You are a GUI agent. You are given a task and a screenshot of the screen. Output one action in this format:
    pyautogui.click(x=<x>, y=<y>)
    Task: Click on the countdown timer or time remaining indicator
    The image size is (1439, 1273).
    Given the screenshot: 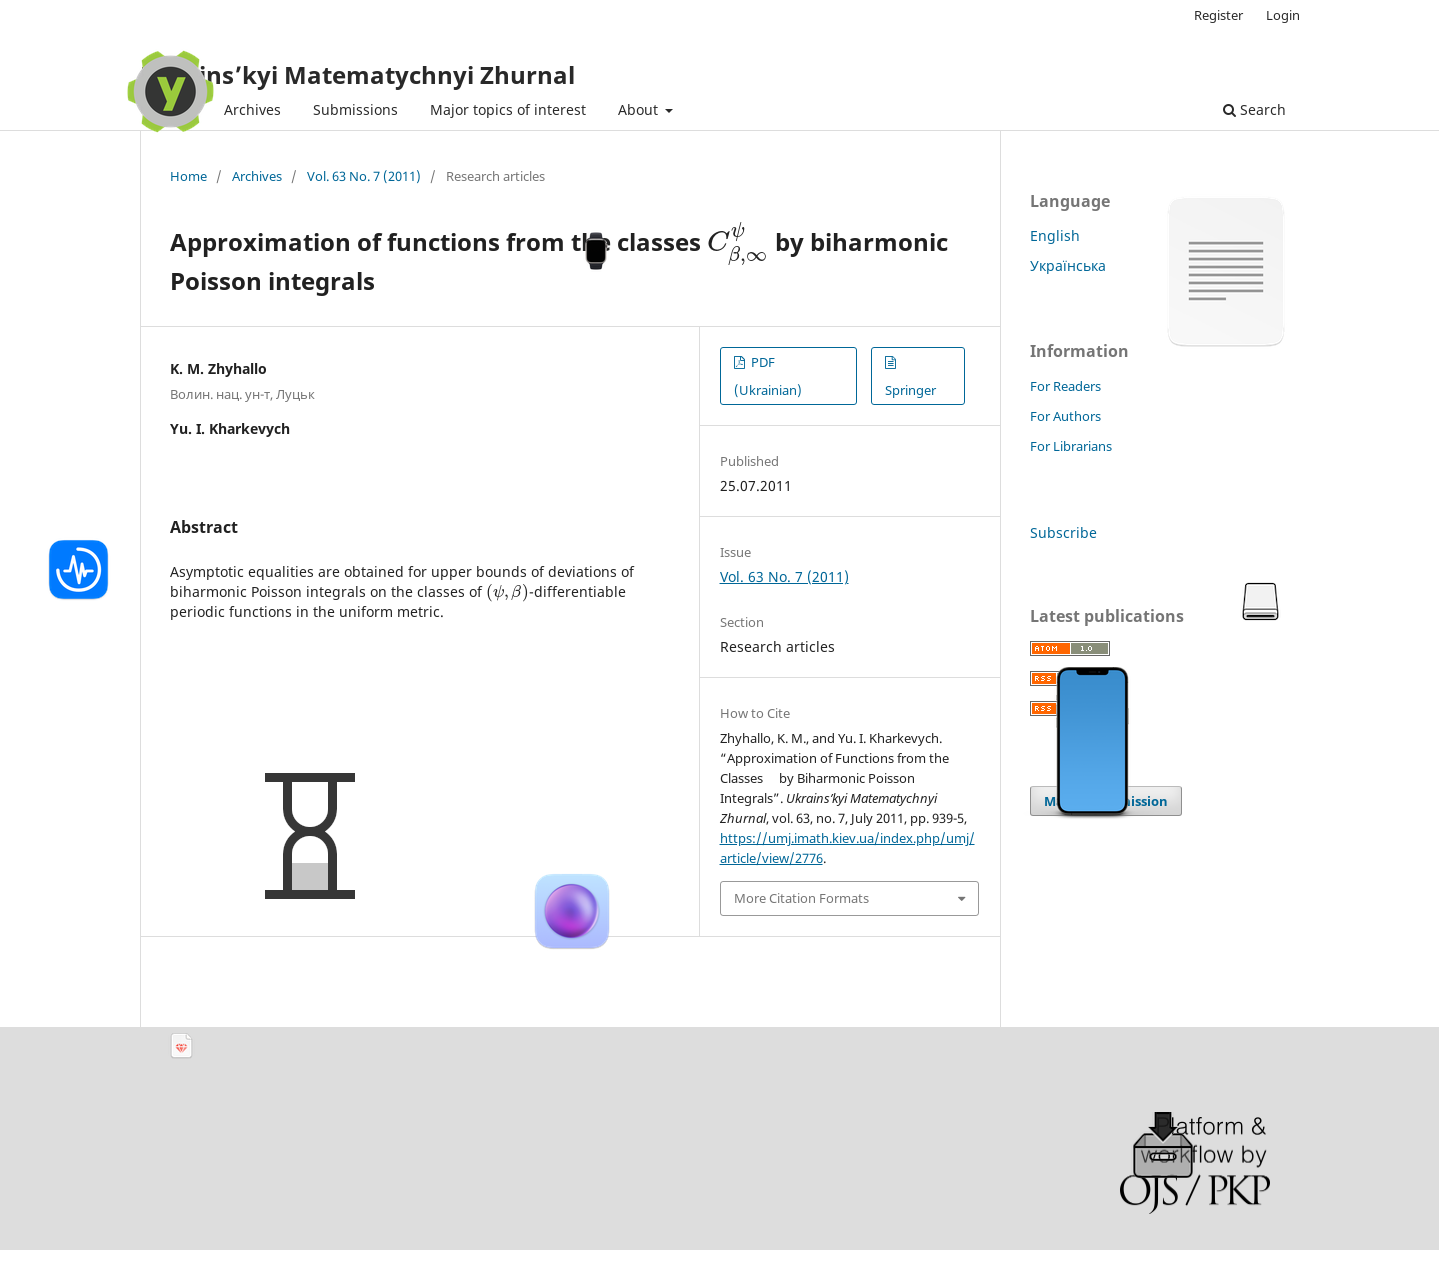 What is the action you would take?
    pyautogui.click(x=310, y=836)
    